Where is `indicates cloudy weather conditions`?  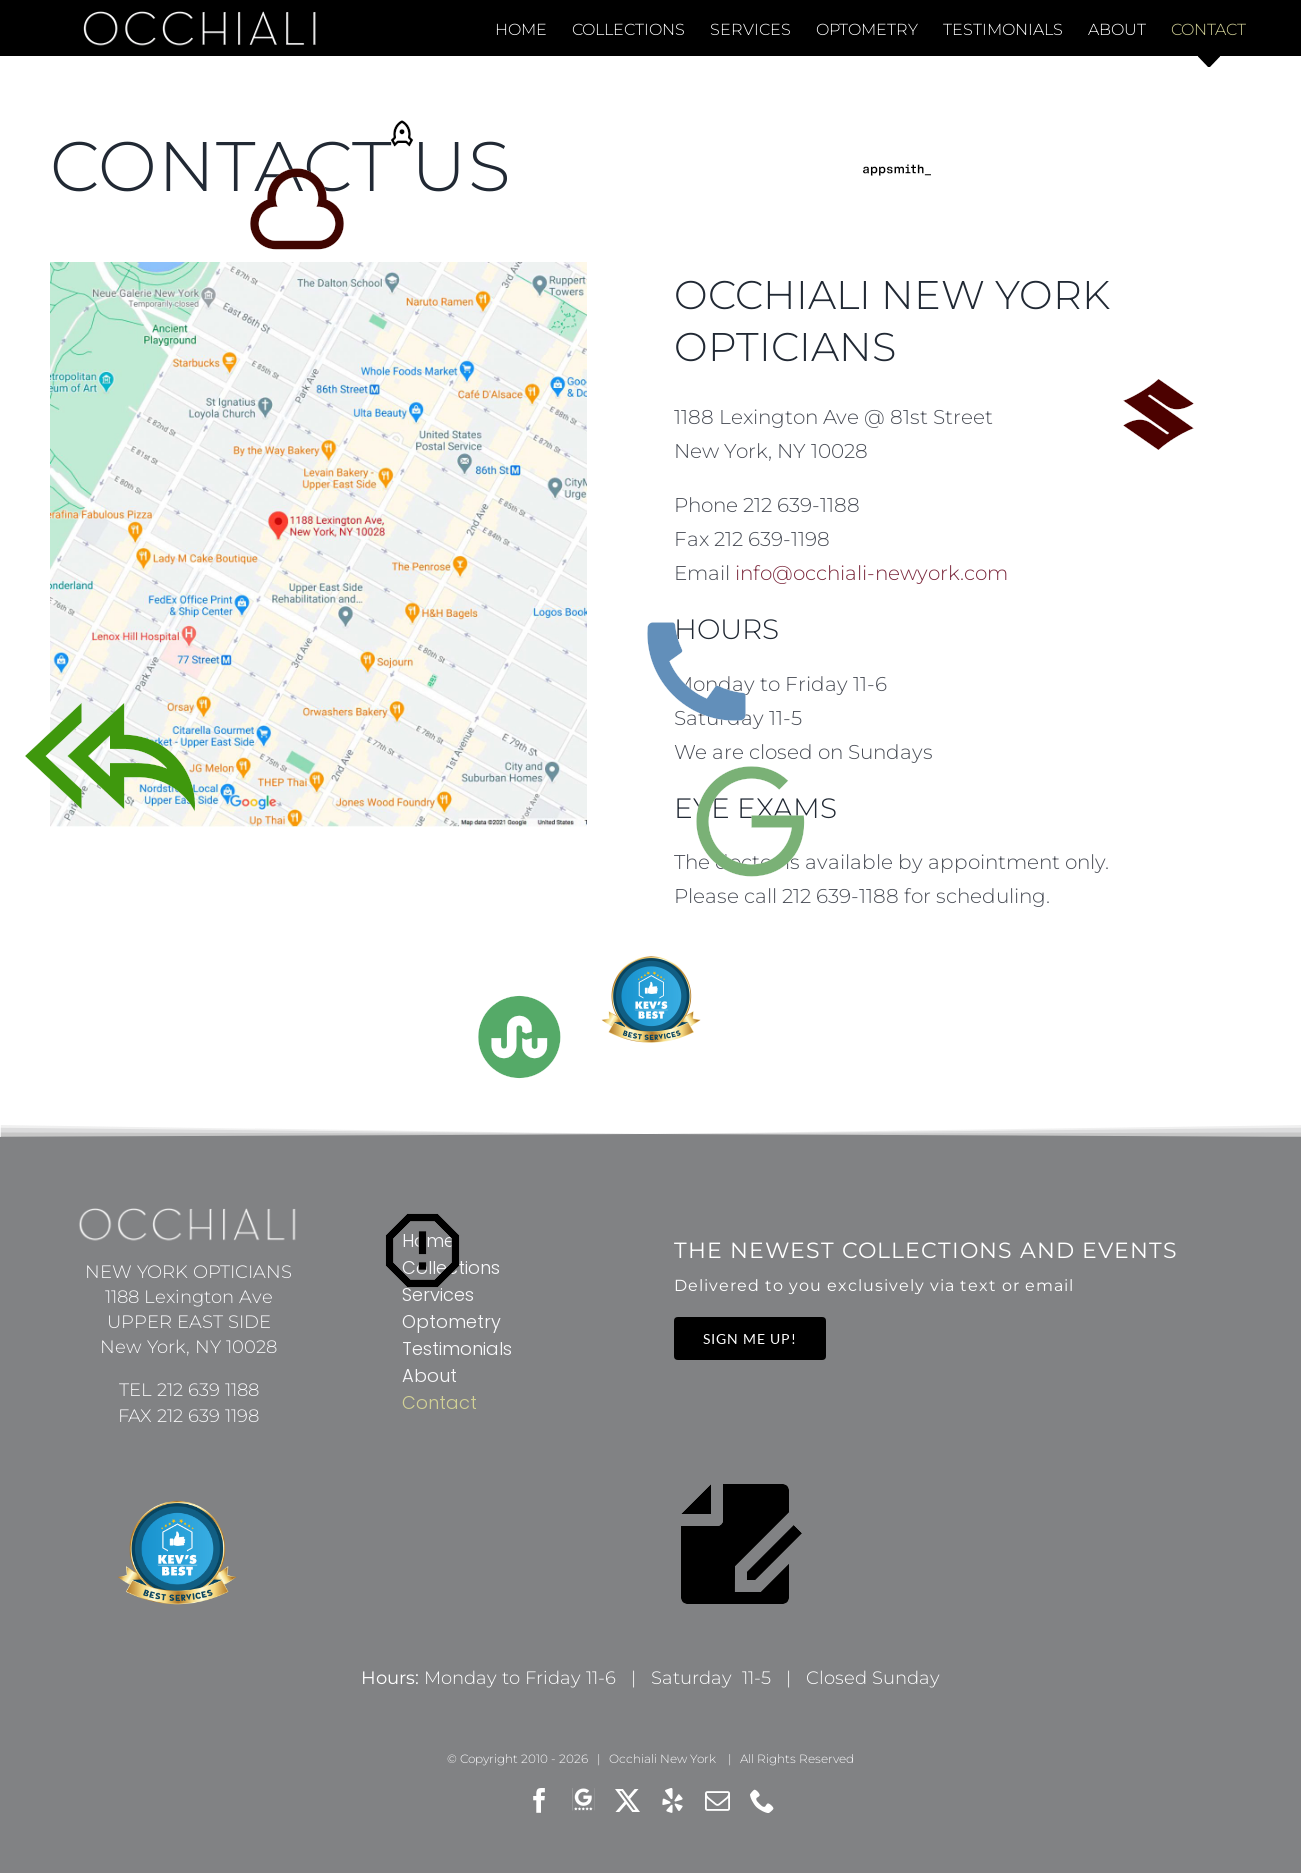
indicates cloudy weather conditions is located at coordinates (297, 211).